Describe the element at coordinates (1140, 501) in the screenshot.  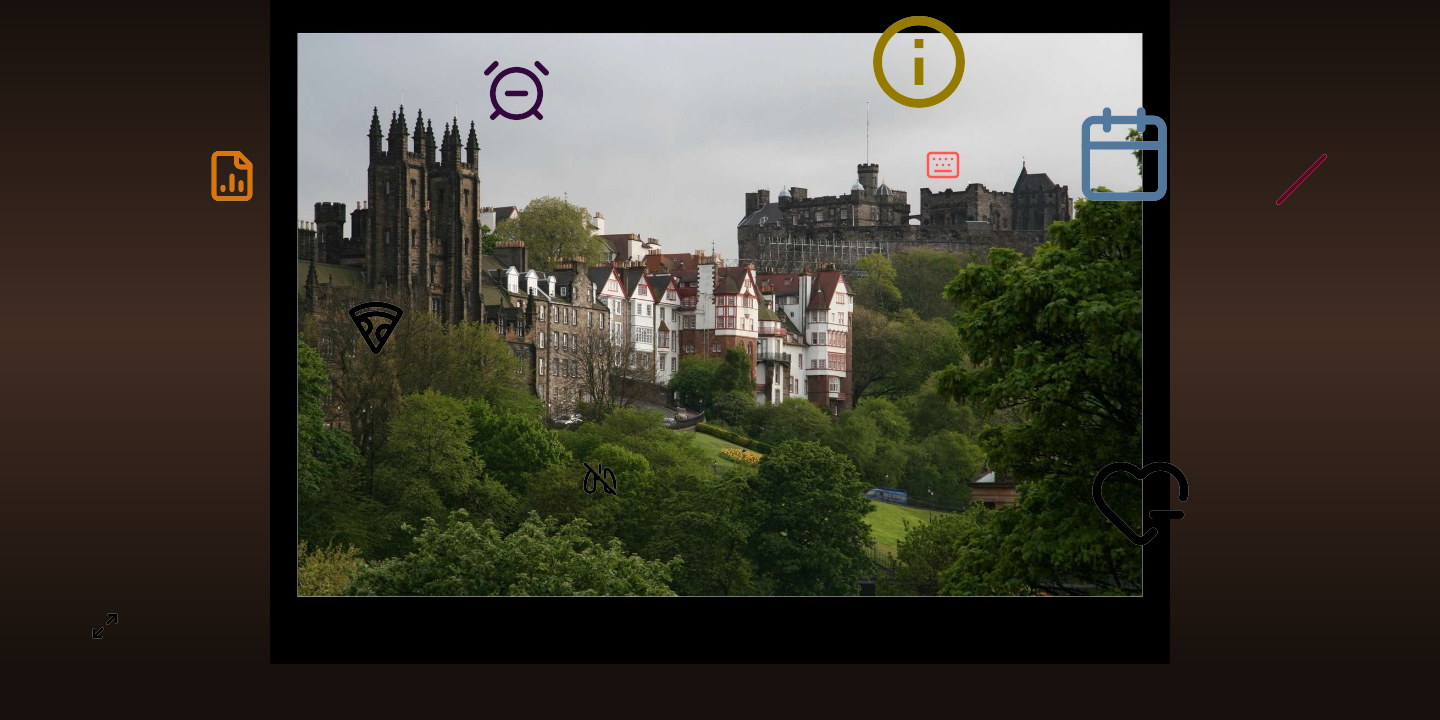
I see `remove from favorites` at that location.